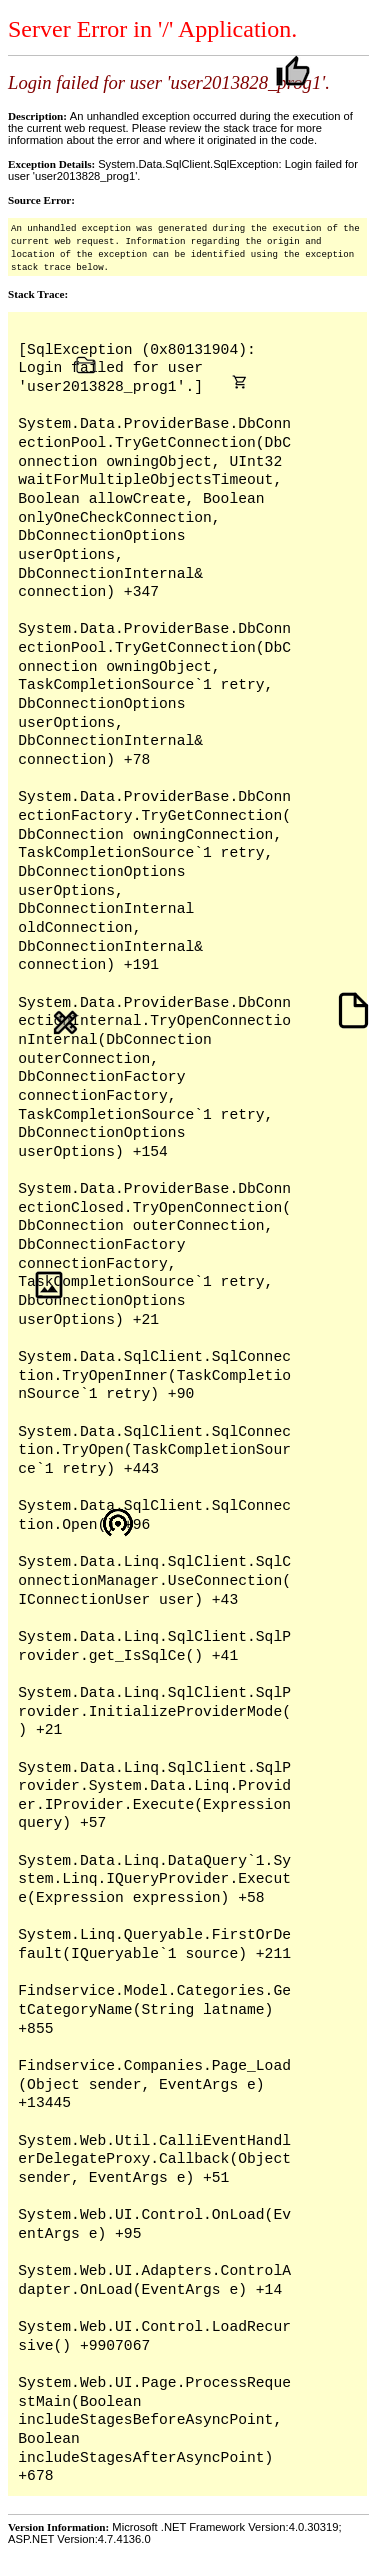  I want to click on view image or photo, so click(49, 1285).